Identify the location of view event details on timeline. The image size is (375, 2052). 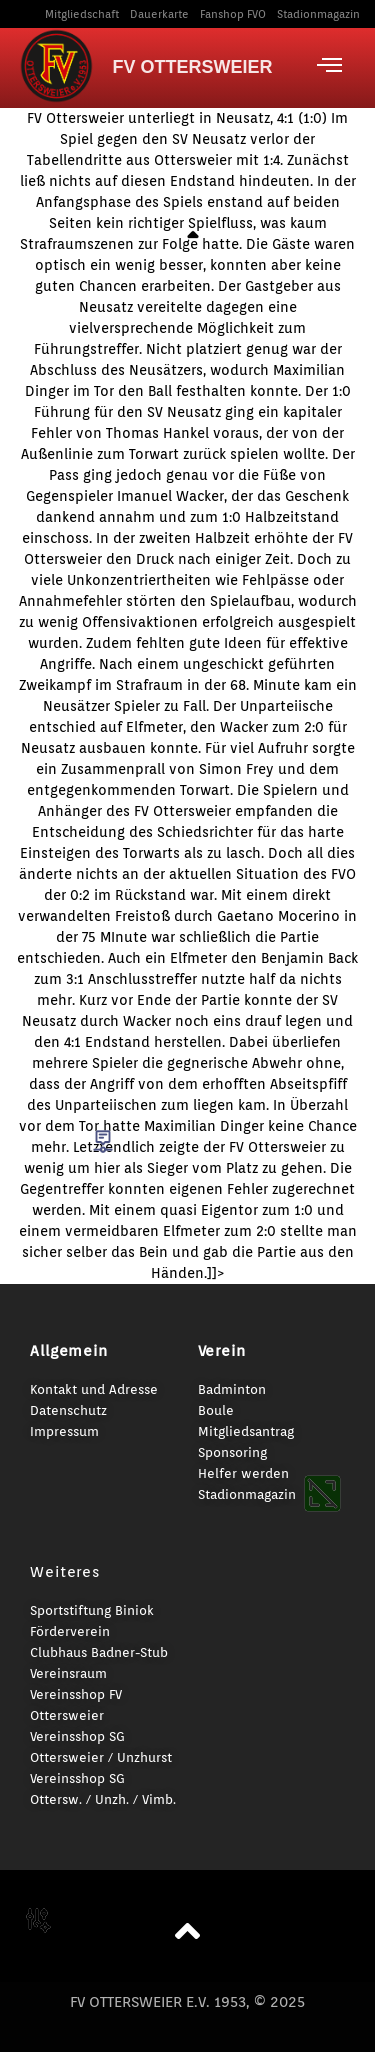
(103, 1141).